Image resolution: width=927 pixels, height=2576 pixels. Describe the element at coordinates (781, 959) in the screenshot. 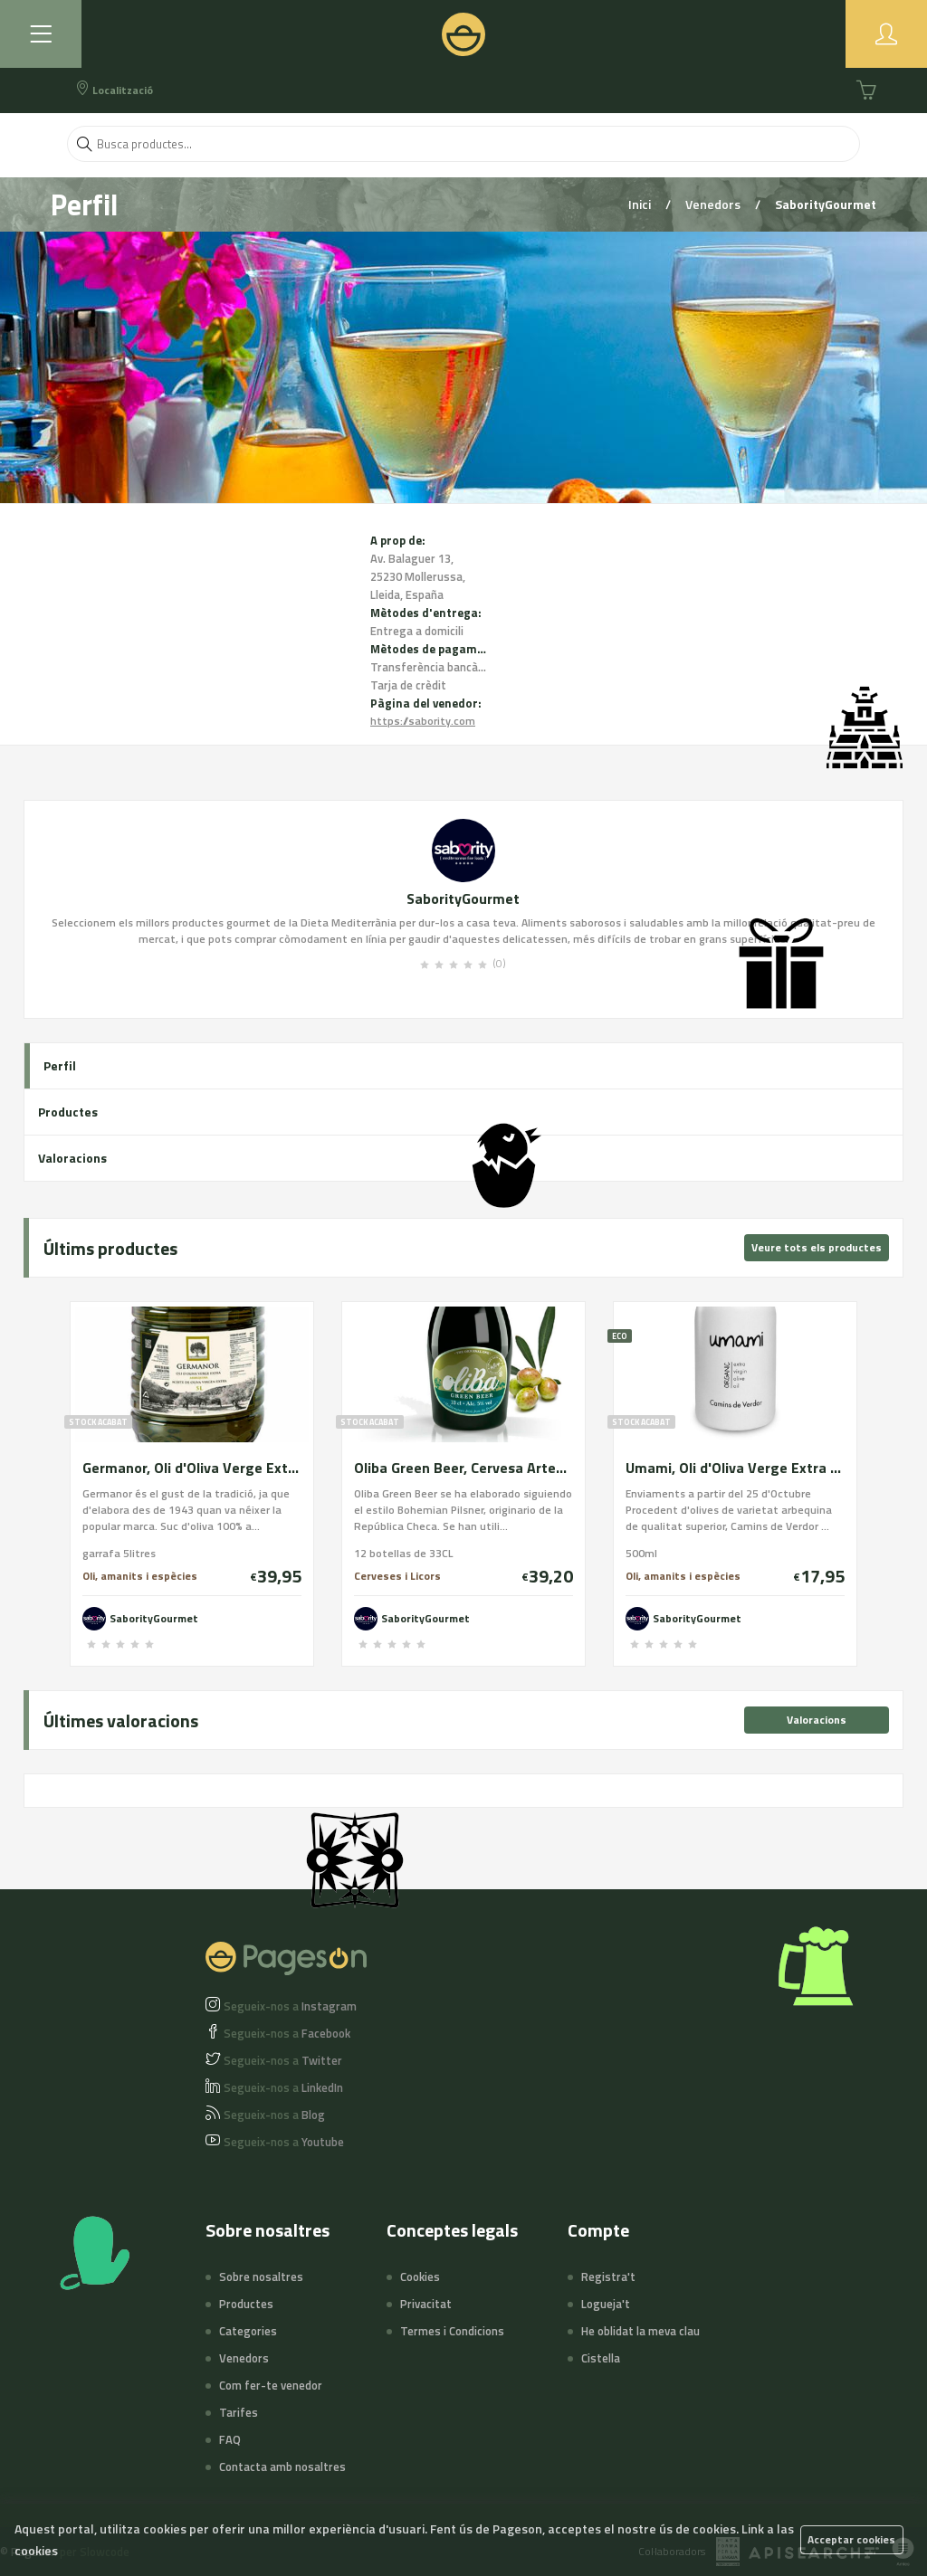

I see `view your gifts or rewards` at that location.